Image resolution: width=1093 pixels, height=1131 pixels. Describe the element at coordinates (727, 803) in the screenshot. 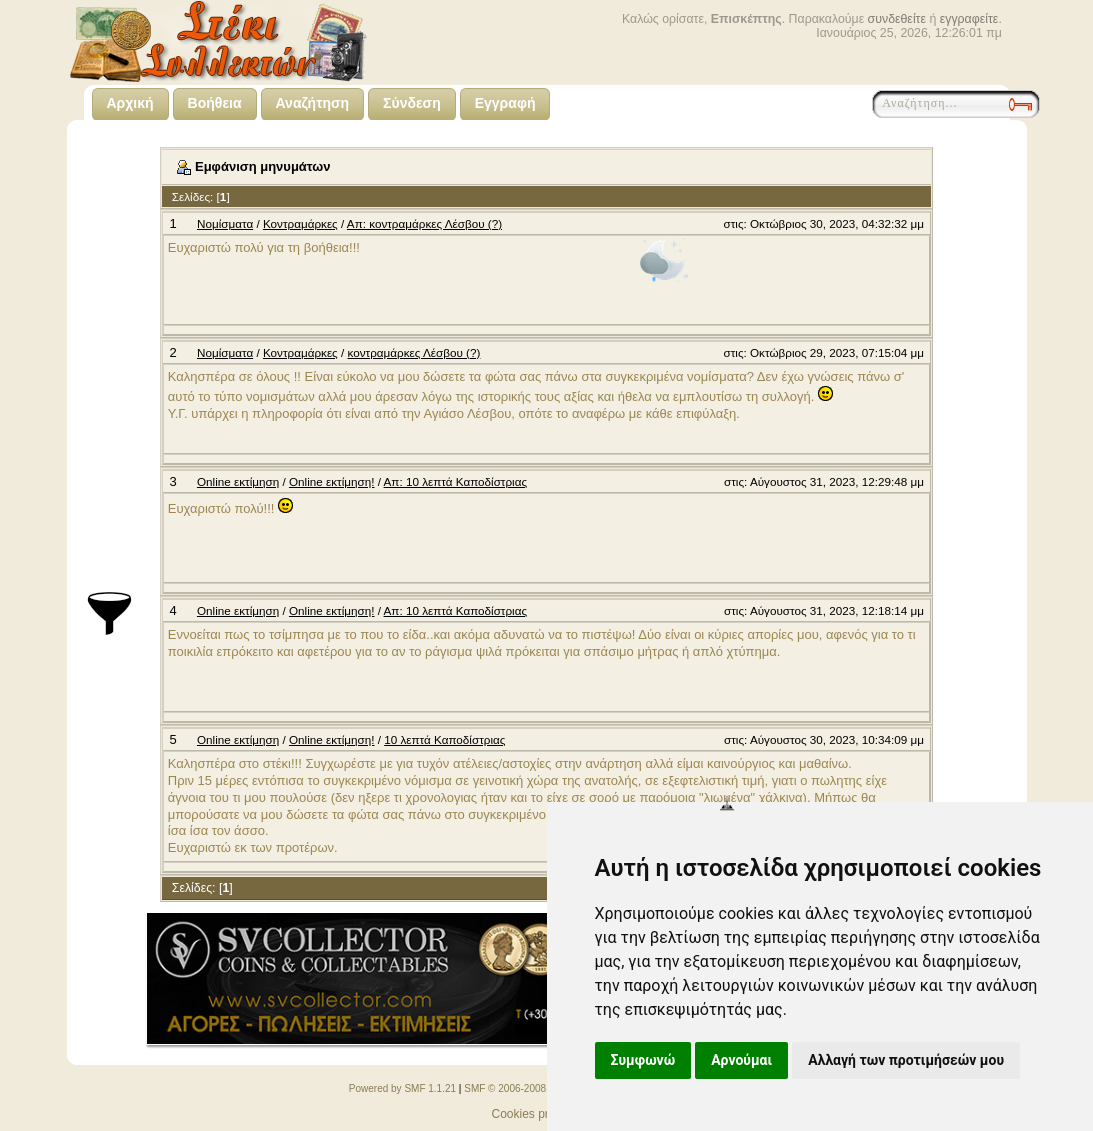

I see `access the altar or shrine menu` at that location.